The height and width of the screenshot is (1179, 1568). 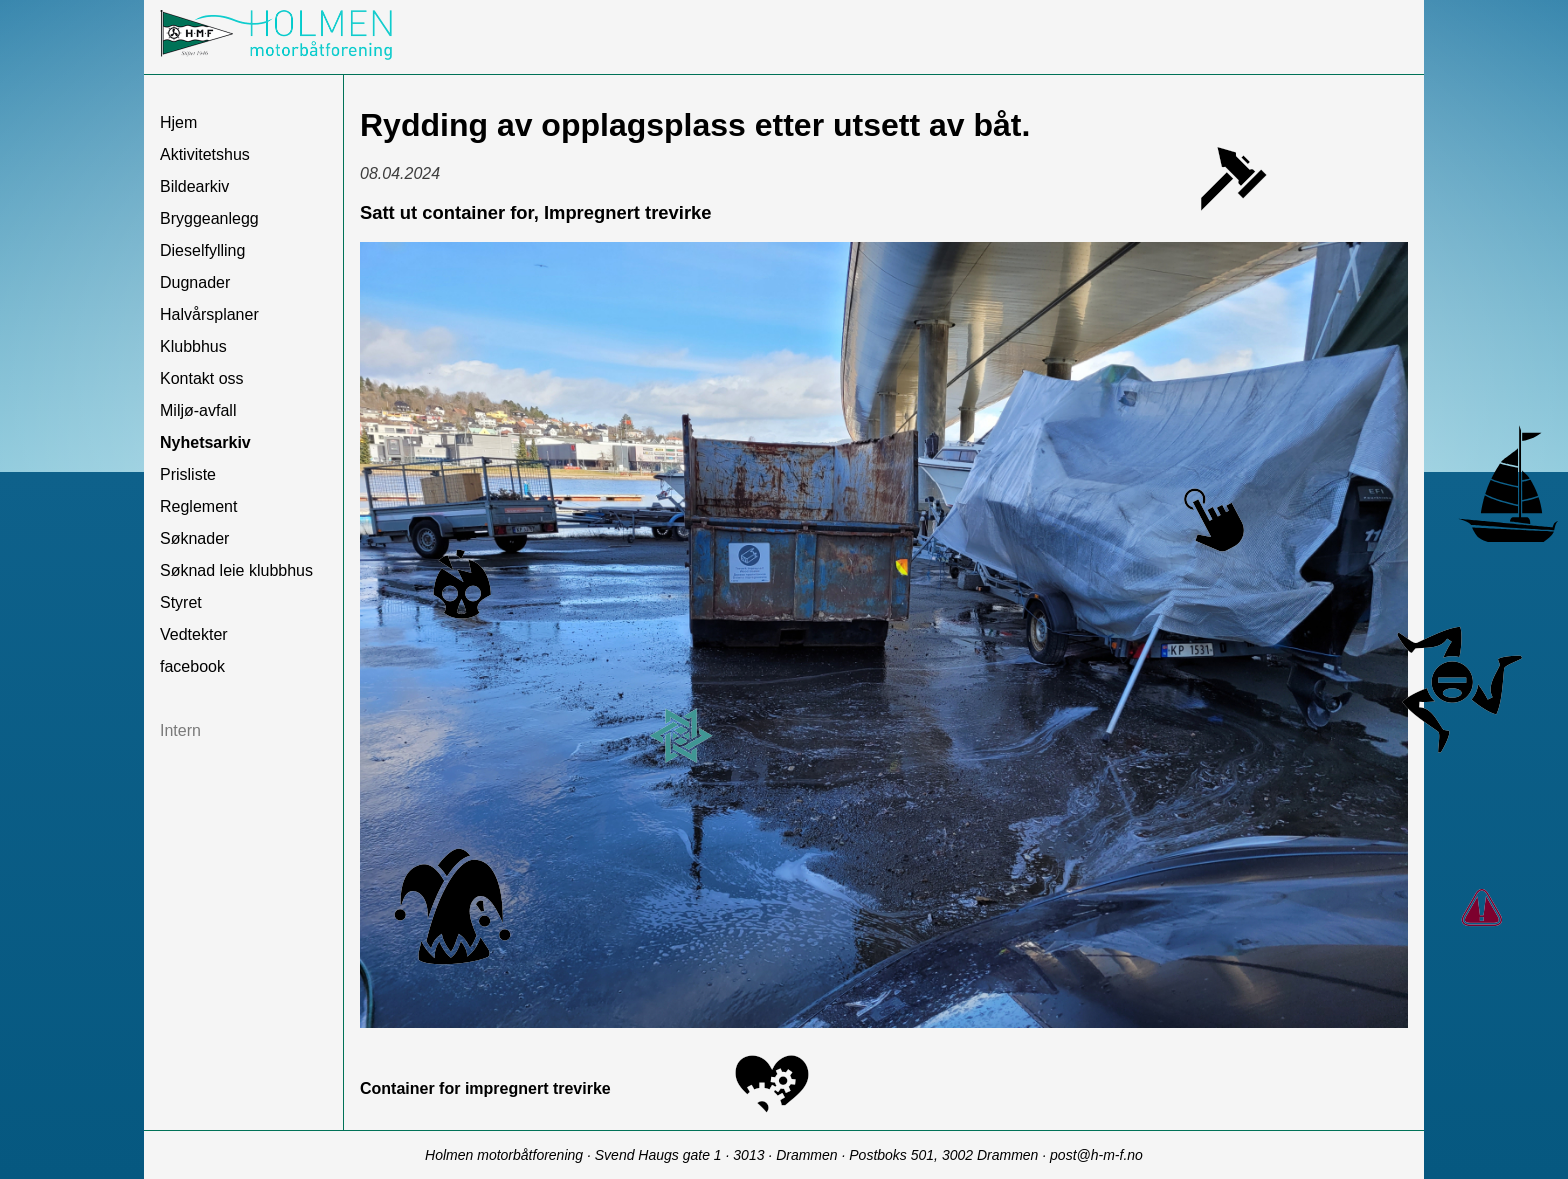 I want to click on indicates player death or game over state, so click(x=461, y=585).